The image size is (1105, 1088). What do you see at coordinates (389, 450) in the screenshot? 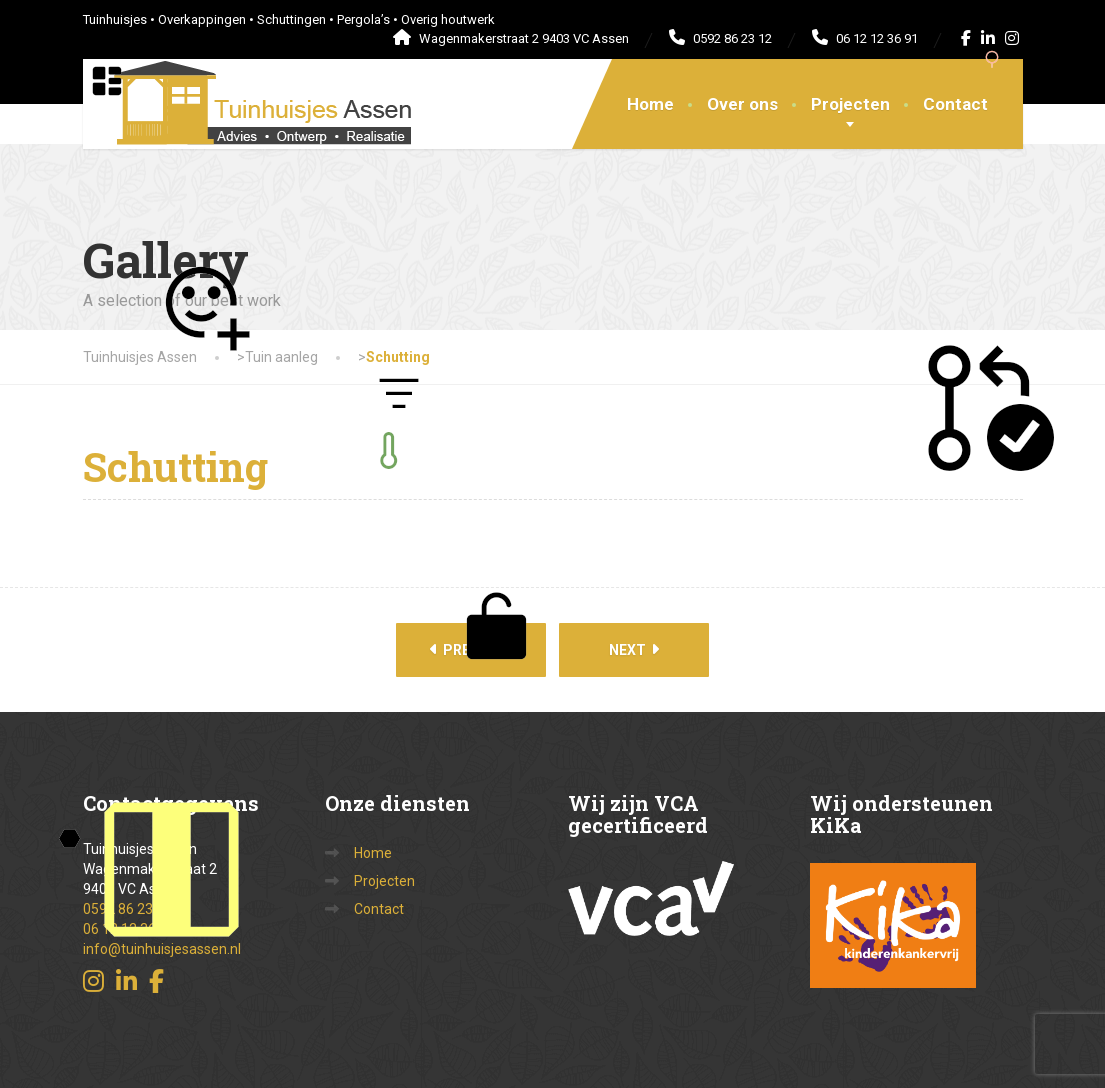
I see `view current temperature` at bounding box center [389, 450].